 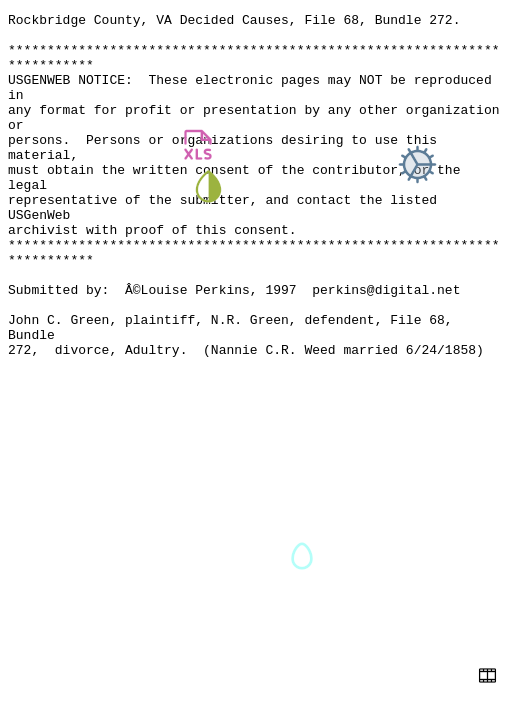 I want to click on open or view an excel spreadsheet file, so click(x=198, y=146).